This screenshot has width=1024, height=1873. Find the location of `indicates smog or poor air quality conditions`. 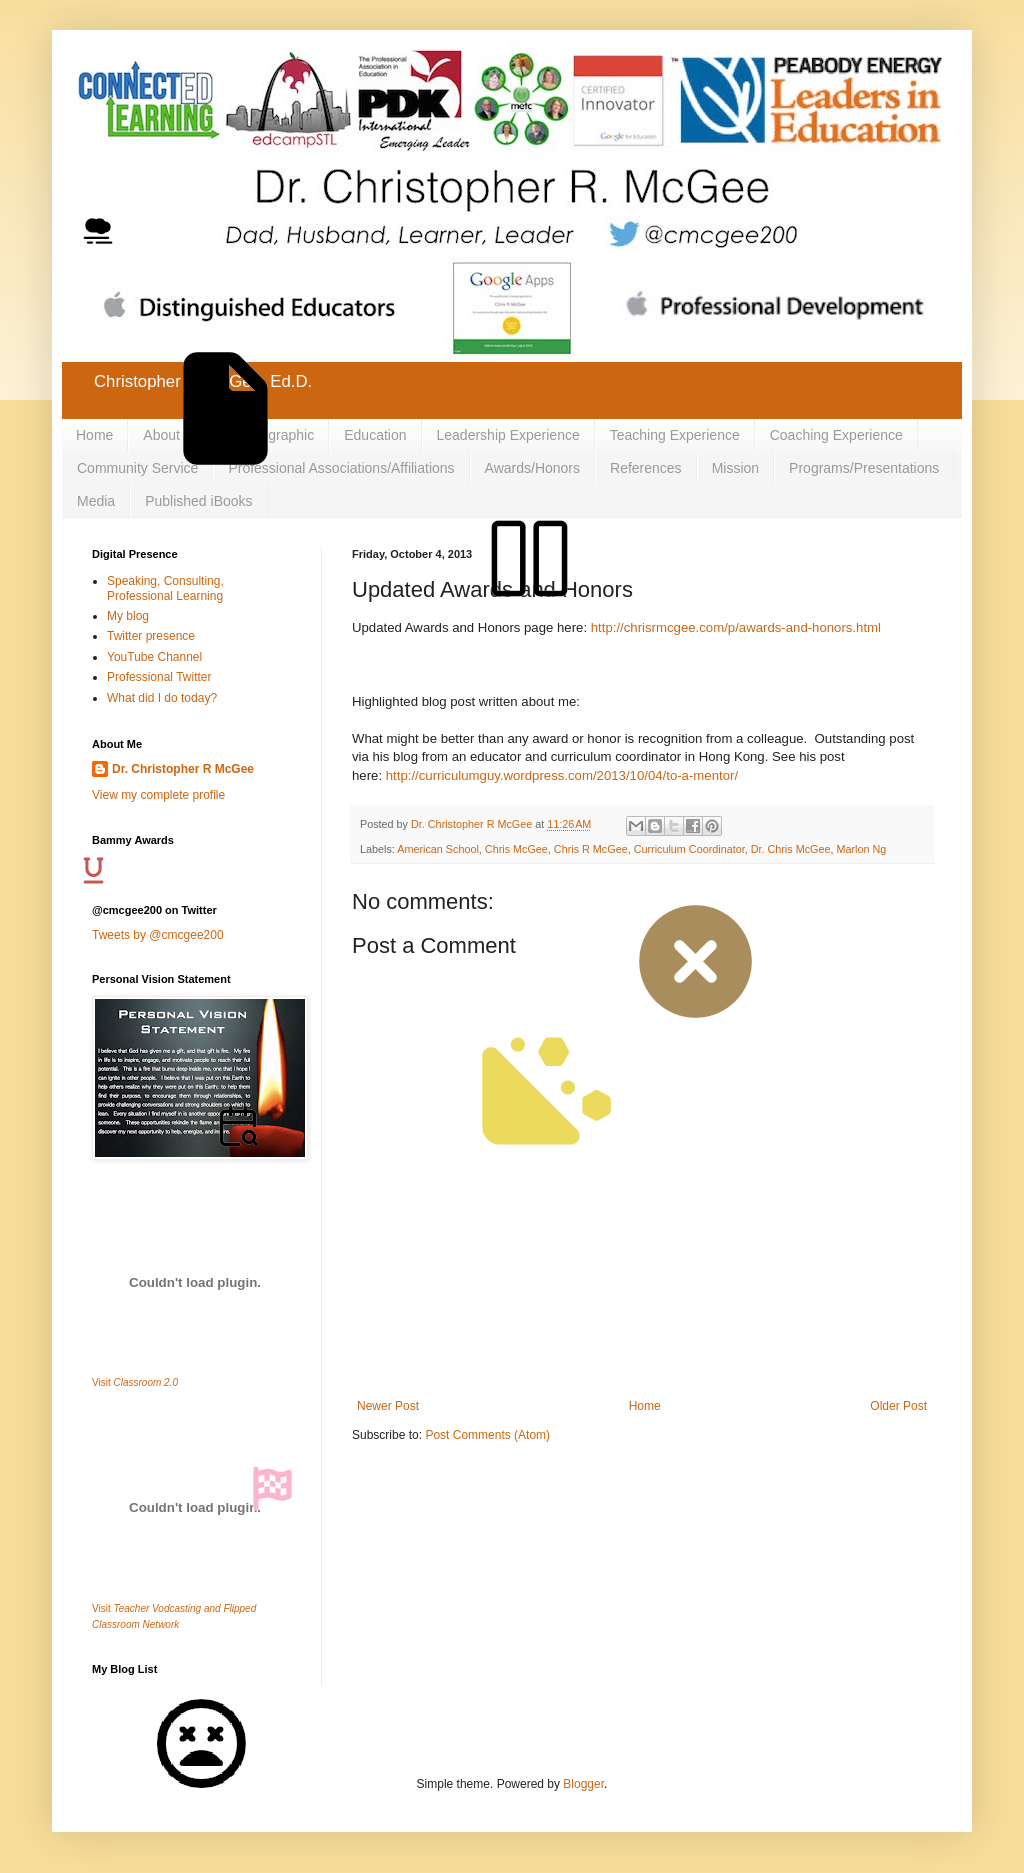

indicates smog or poor air quality conditions is located at coordinates (98, 231).